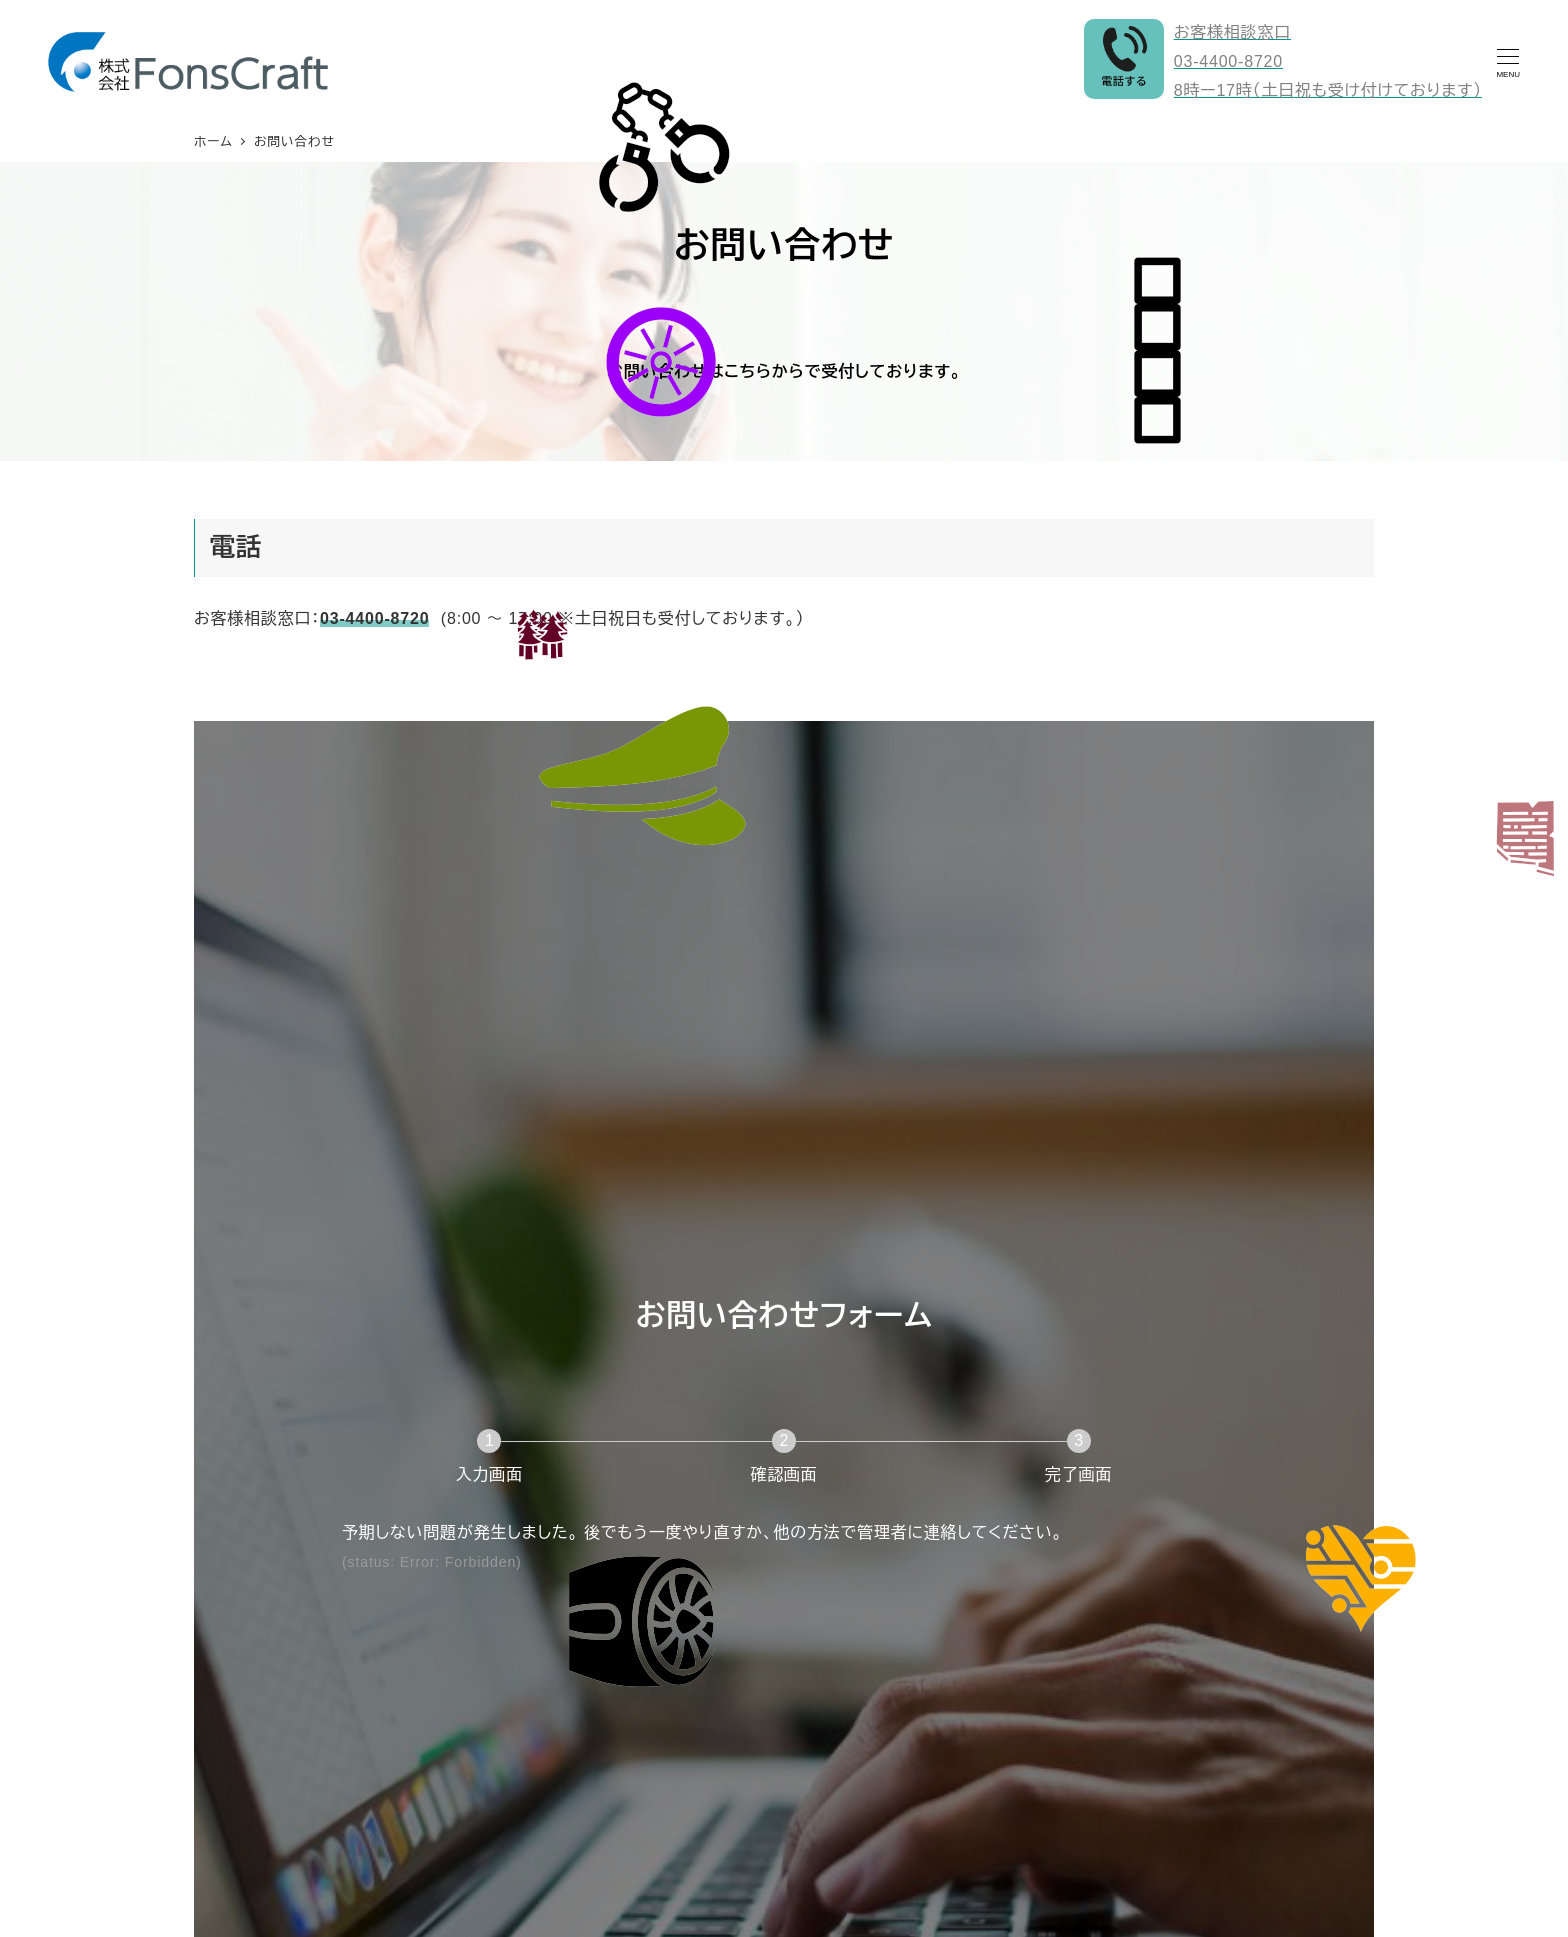 The height and width of the screenshot is (1937, 1568). What do you see at coordinates (1157, 350) in the screenshot?
I see `place a brick or building block` at bounding box center [1157, 350].